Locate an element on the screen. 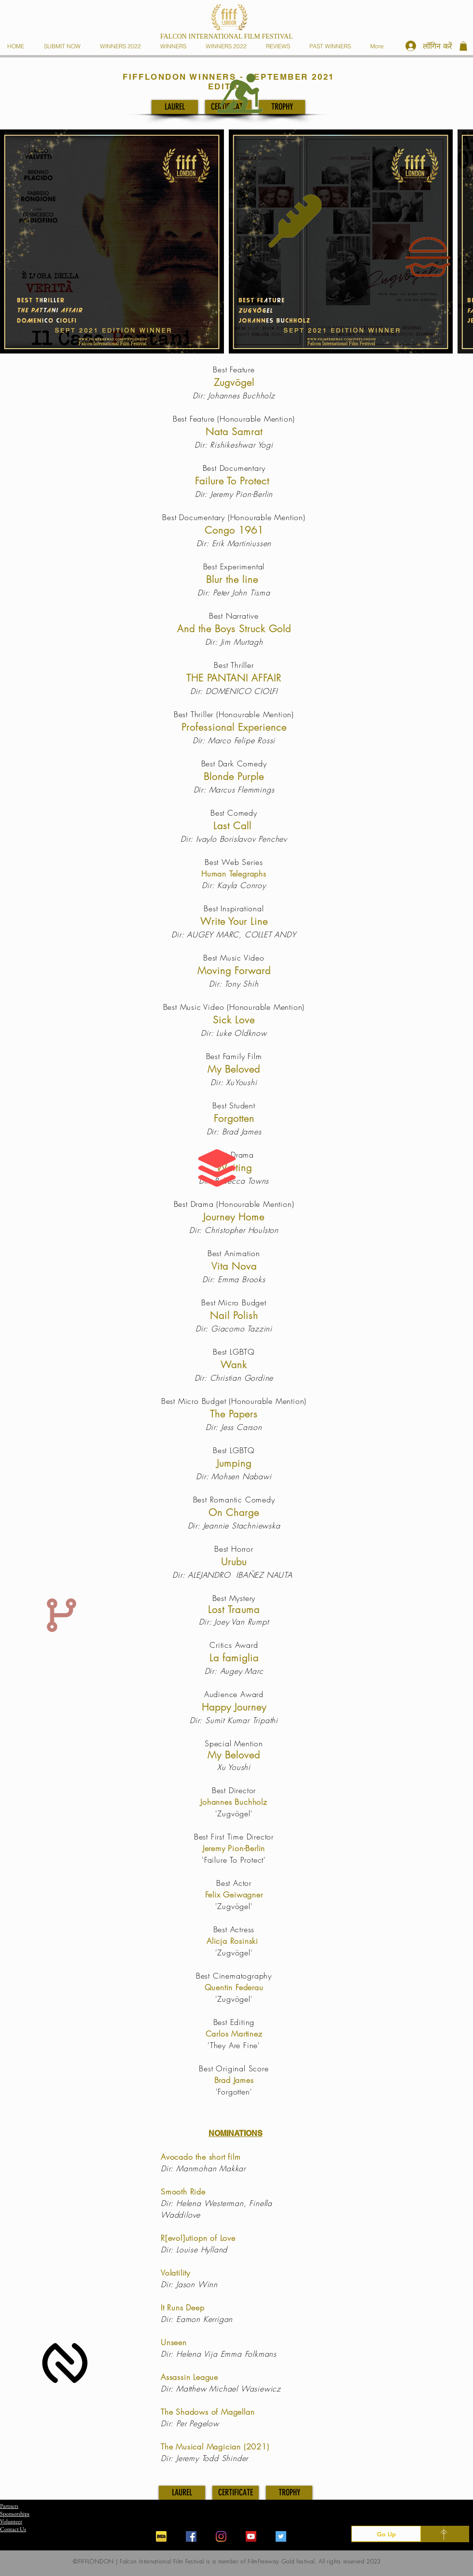  view repository branches is located at coordinates (61, 1615).